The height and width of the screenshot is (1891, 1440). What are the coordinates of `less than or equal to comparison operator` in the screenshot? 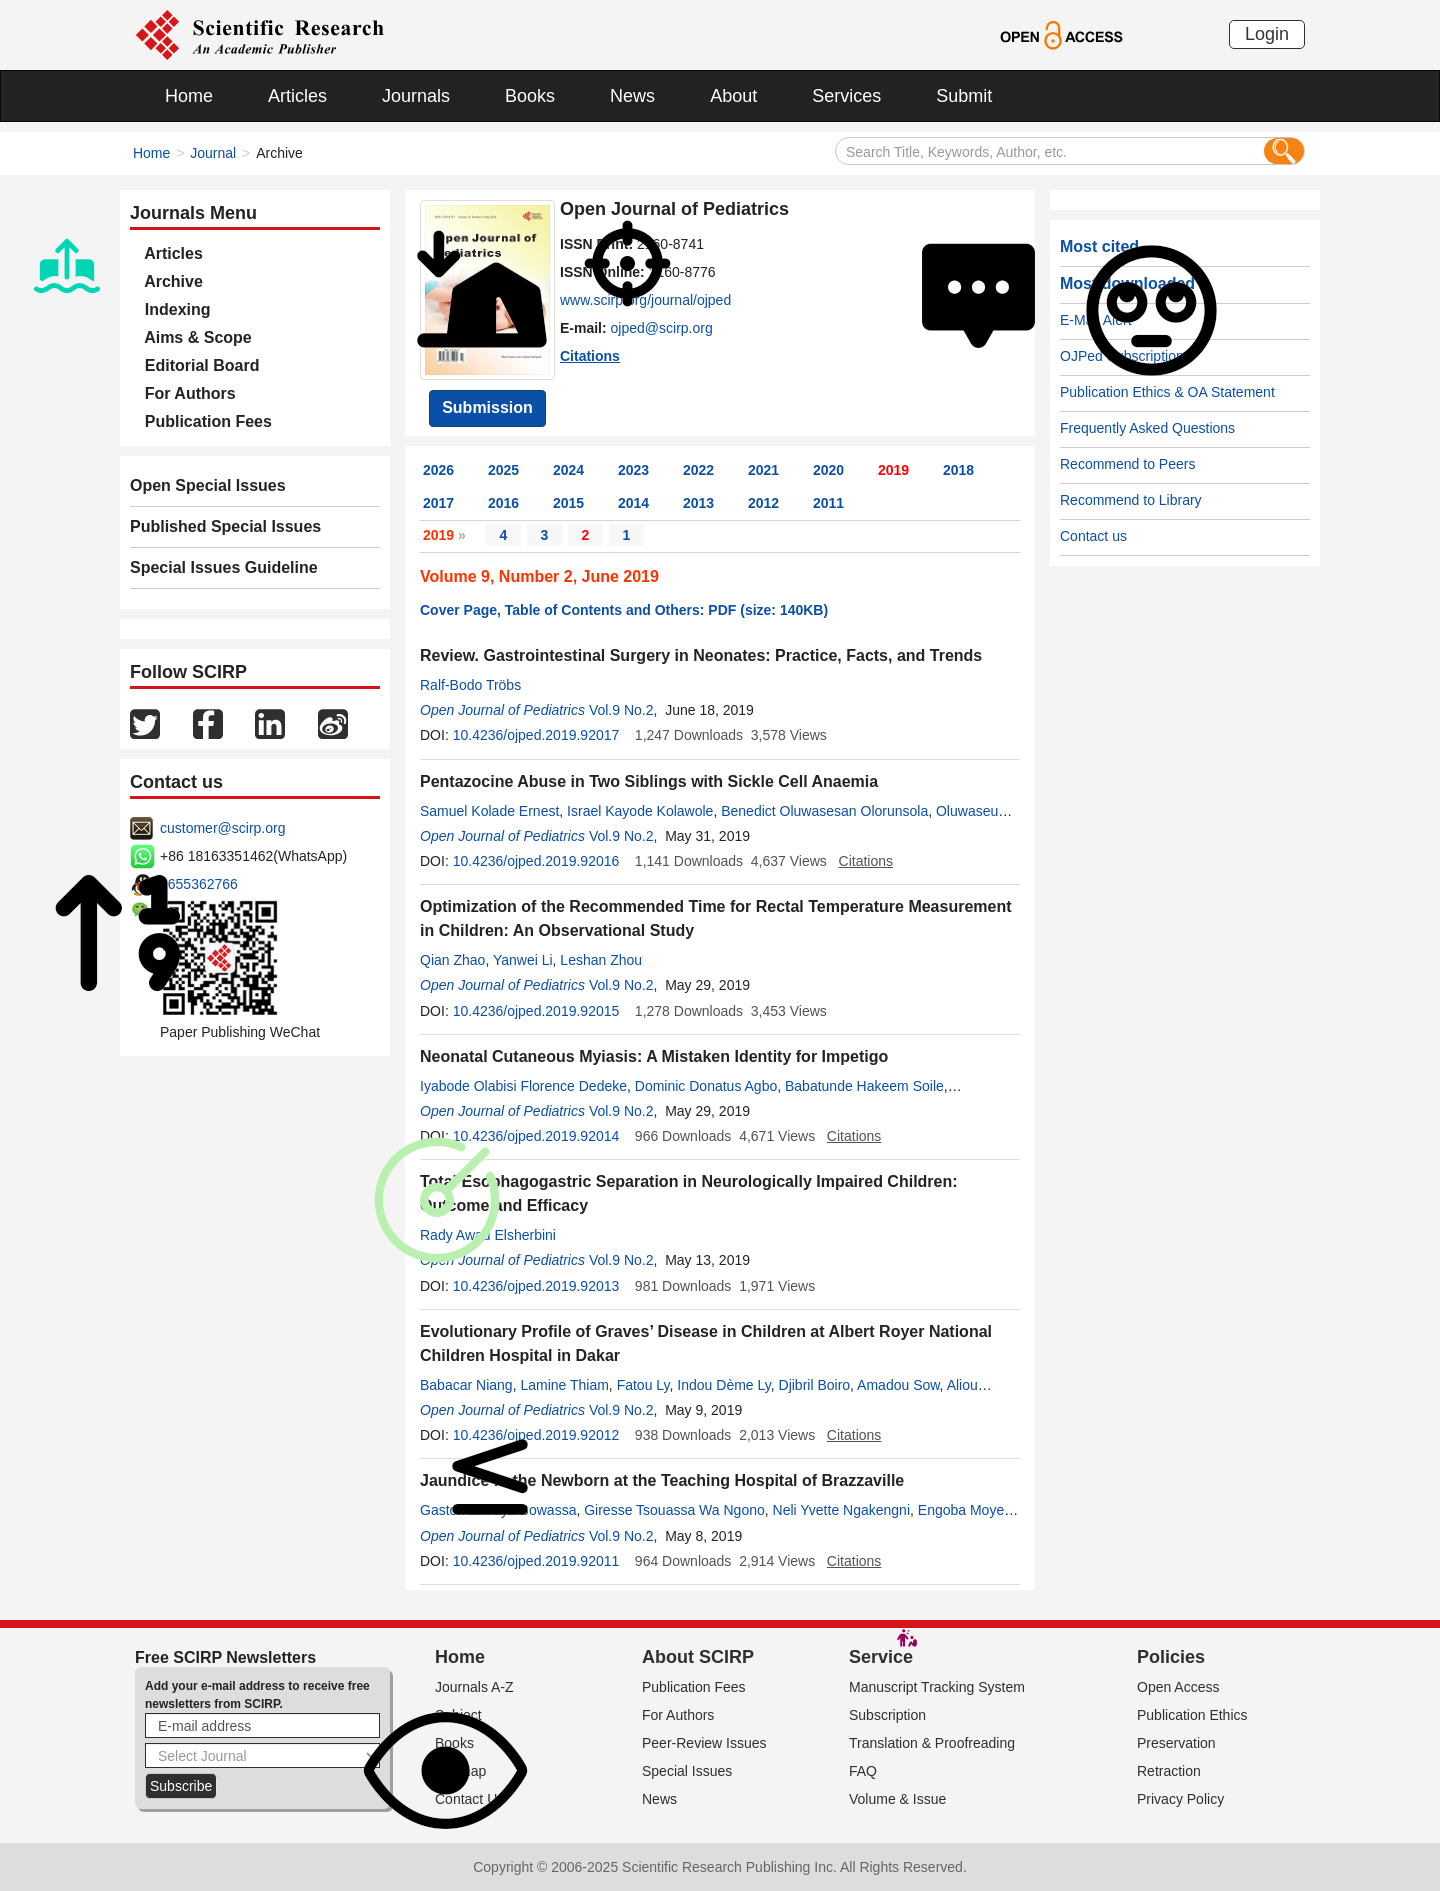 It's located at (490, 1477).